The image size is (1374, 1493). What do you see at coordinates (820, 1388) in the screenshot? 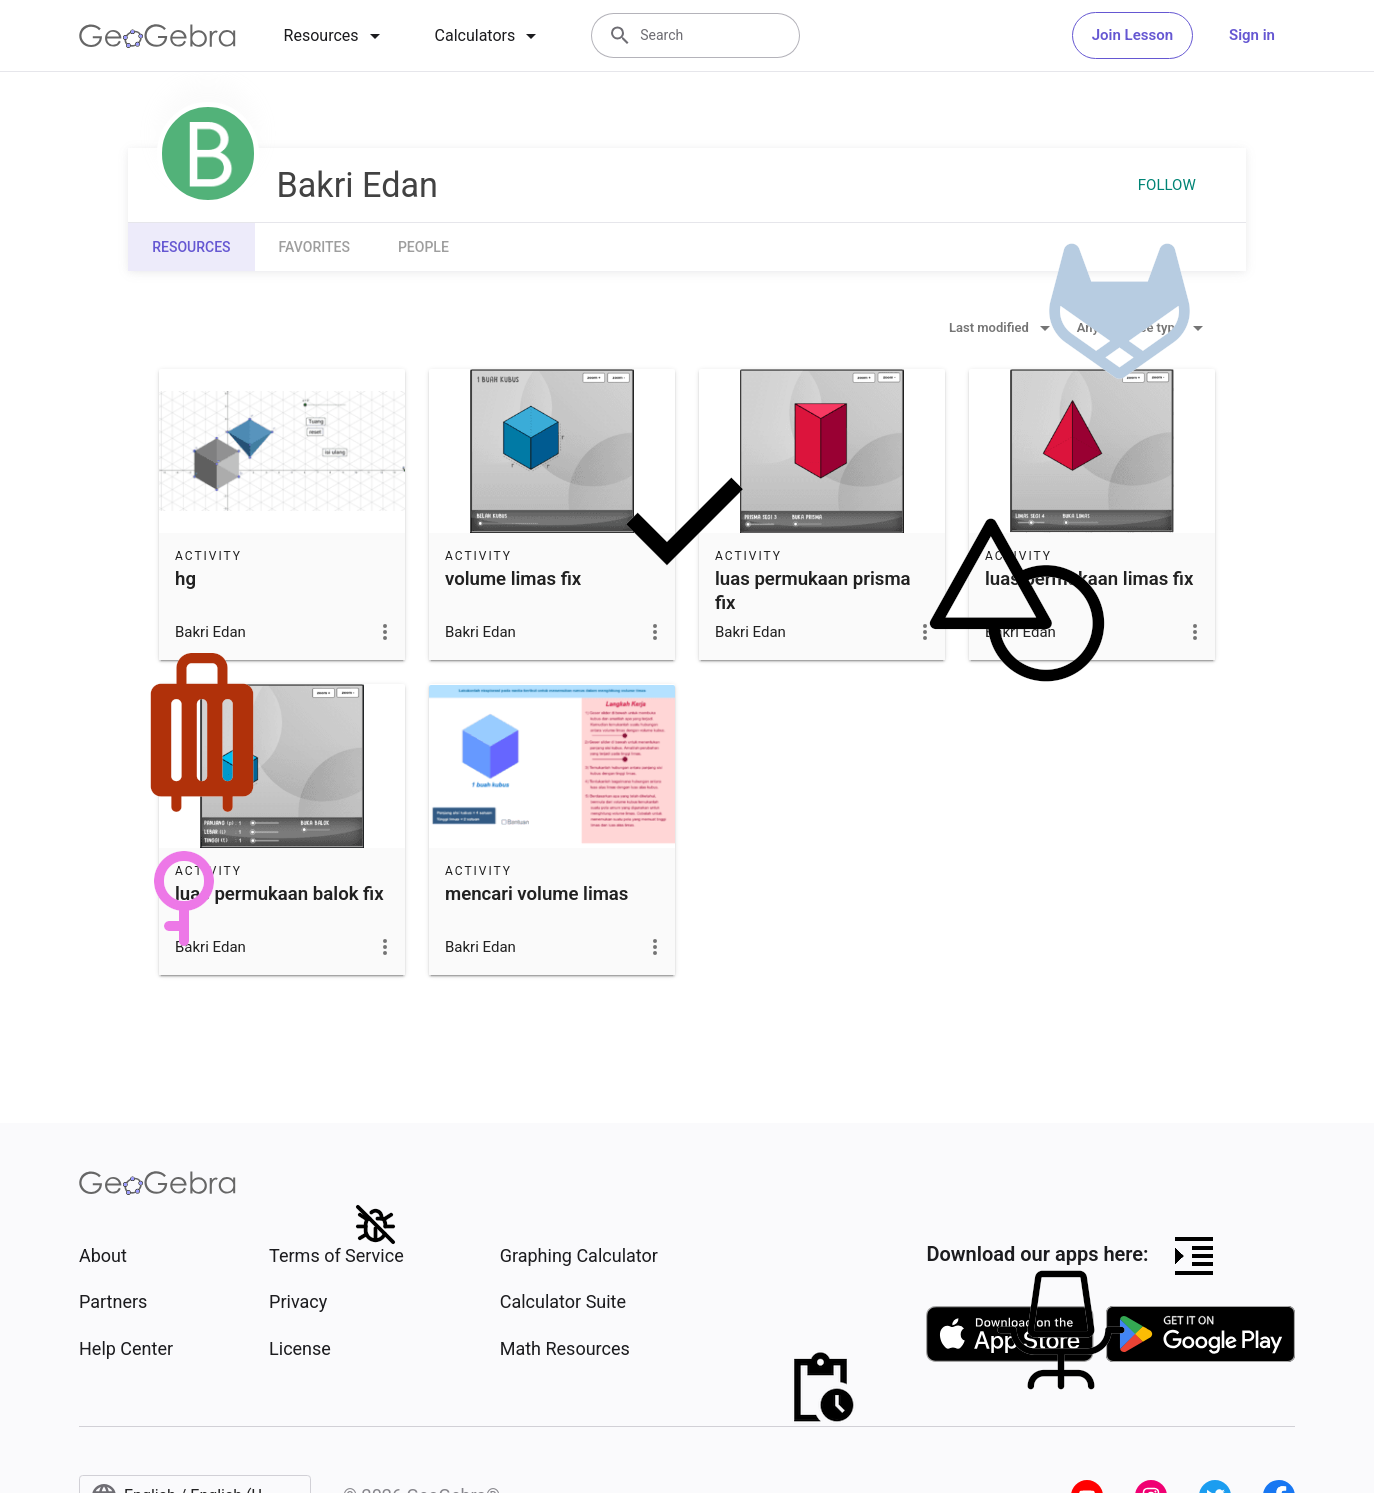
I see `view pending tasks or actions` at bounding box center [820, 1388].